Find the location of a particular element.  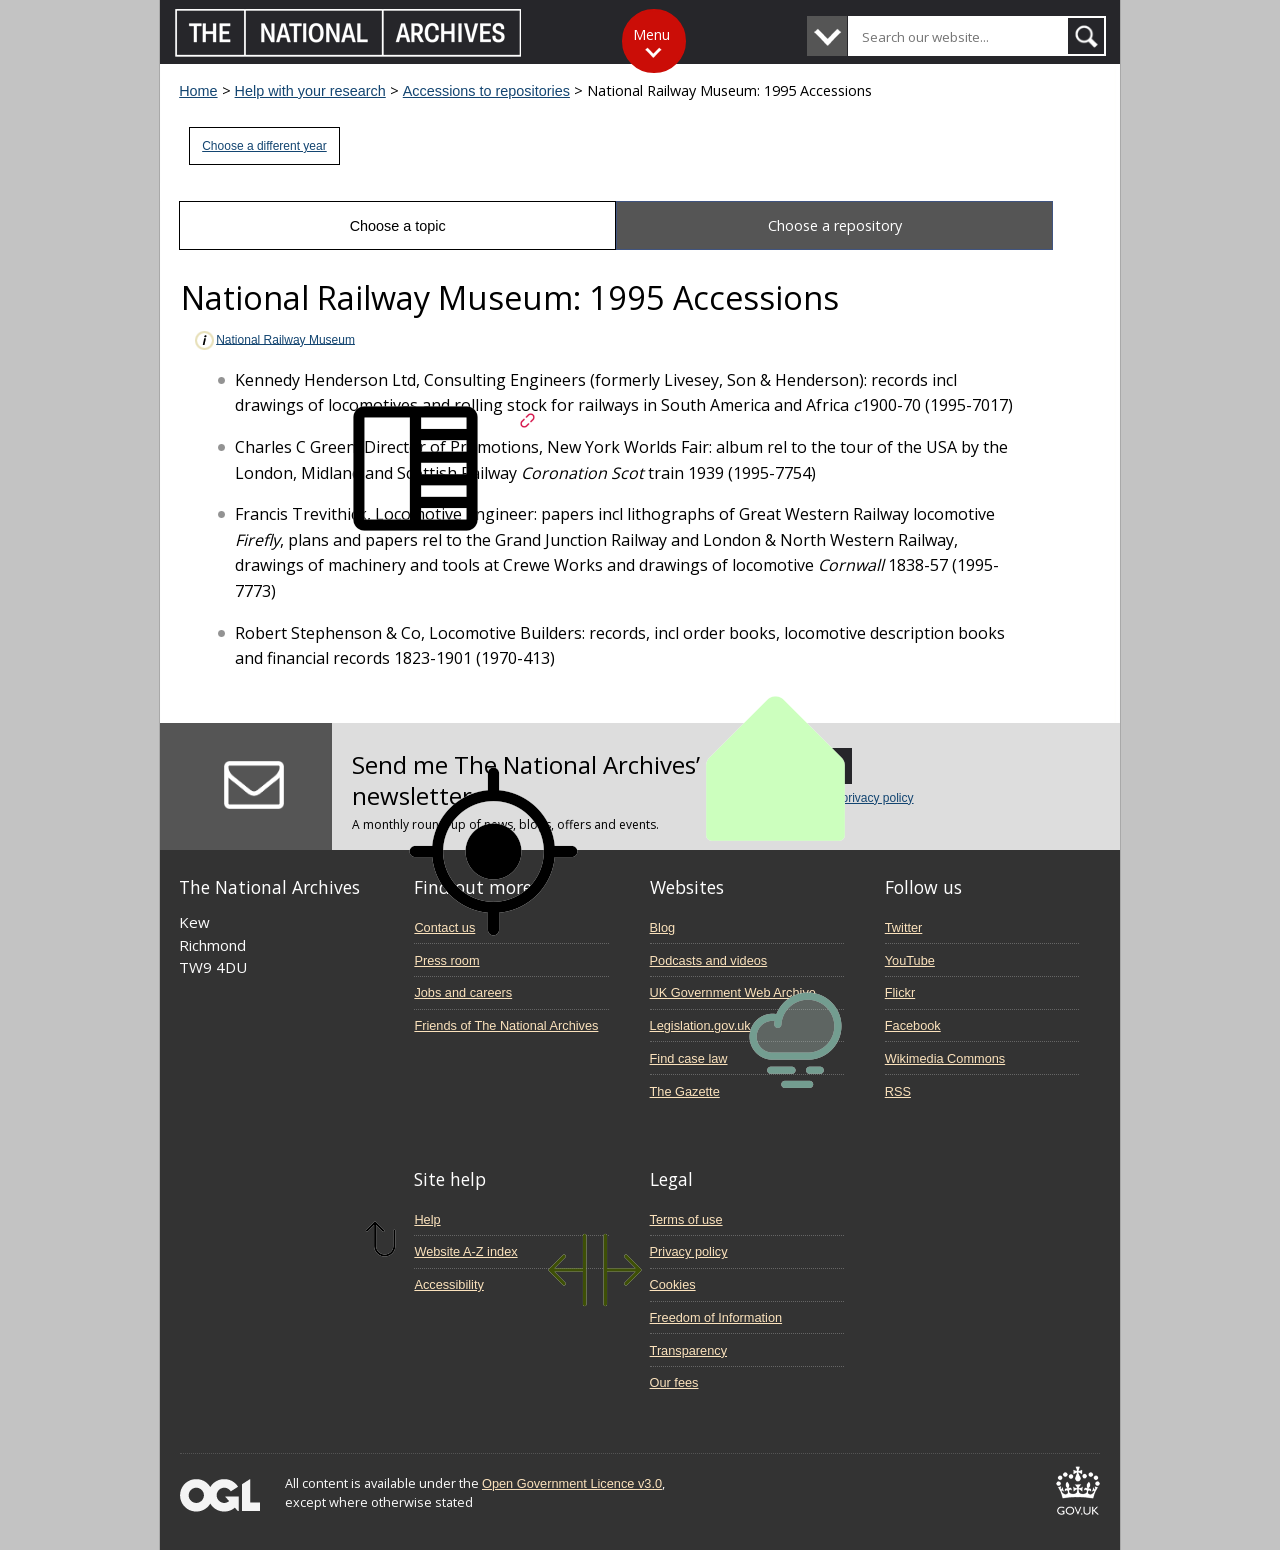

navigate to home screen is located at coordinates (775, 771).